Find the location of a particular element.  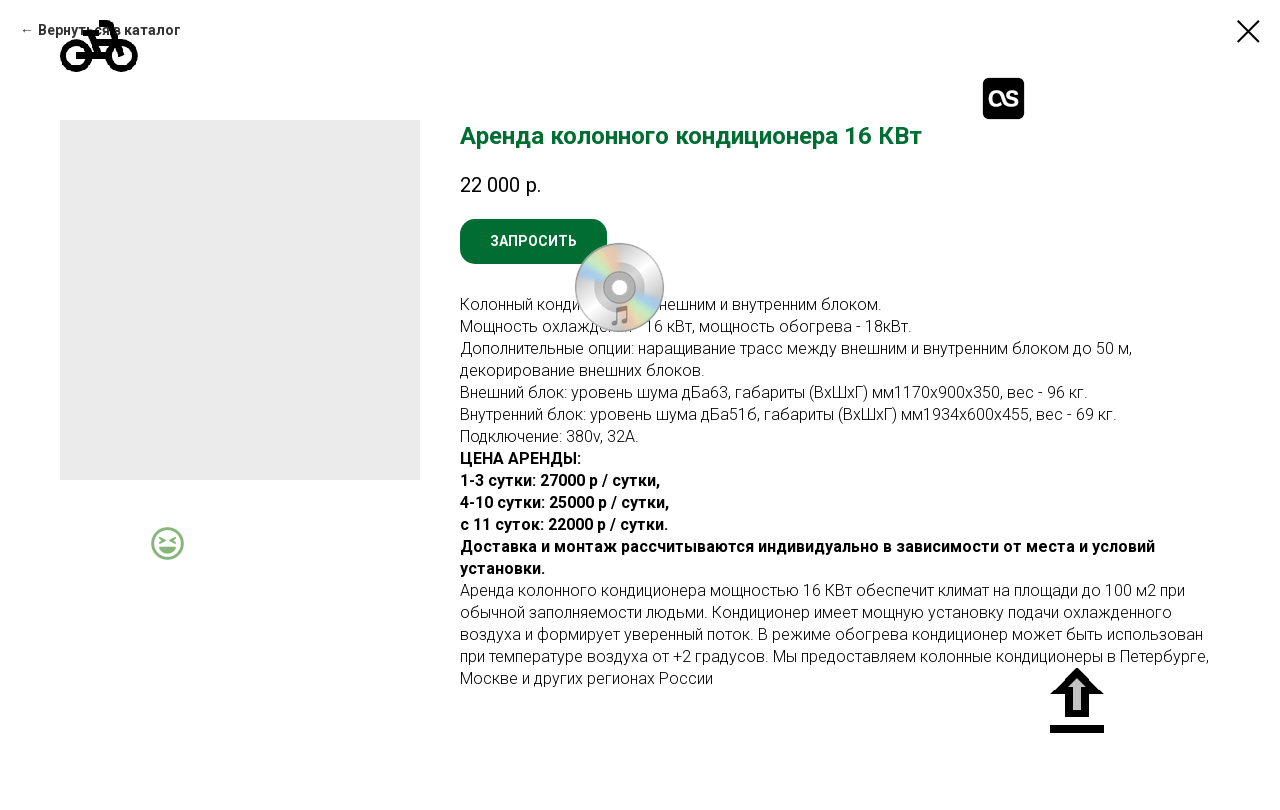

react with a laughing emoji is located at coordinates (167, 543).